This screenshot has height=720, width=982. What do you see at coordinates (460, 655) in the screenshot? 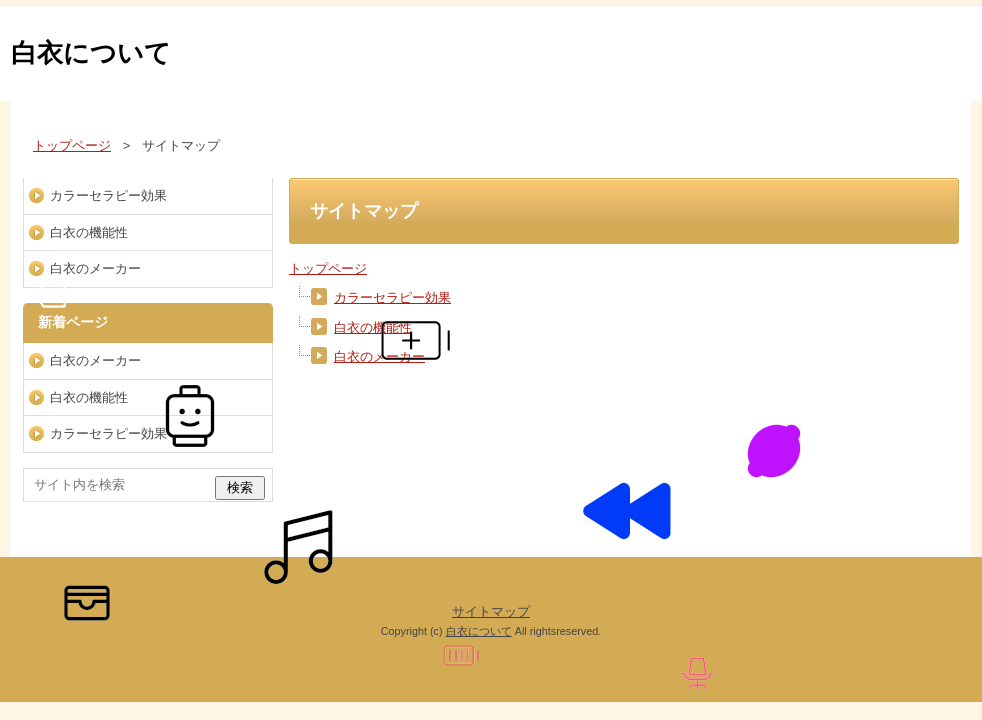
I see `indicates battery is fully charged` at bounding box center [460, 655].